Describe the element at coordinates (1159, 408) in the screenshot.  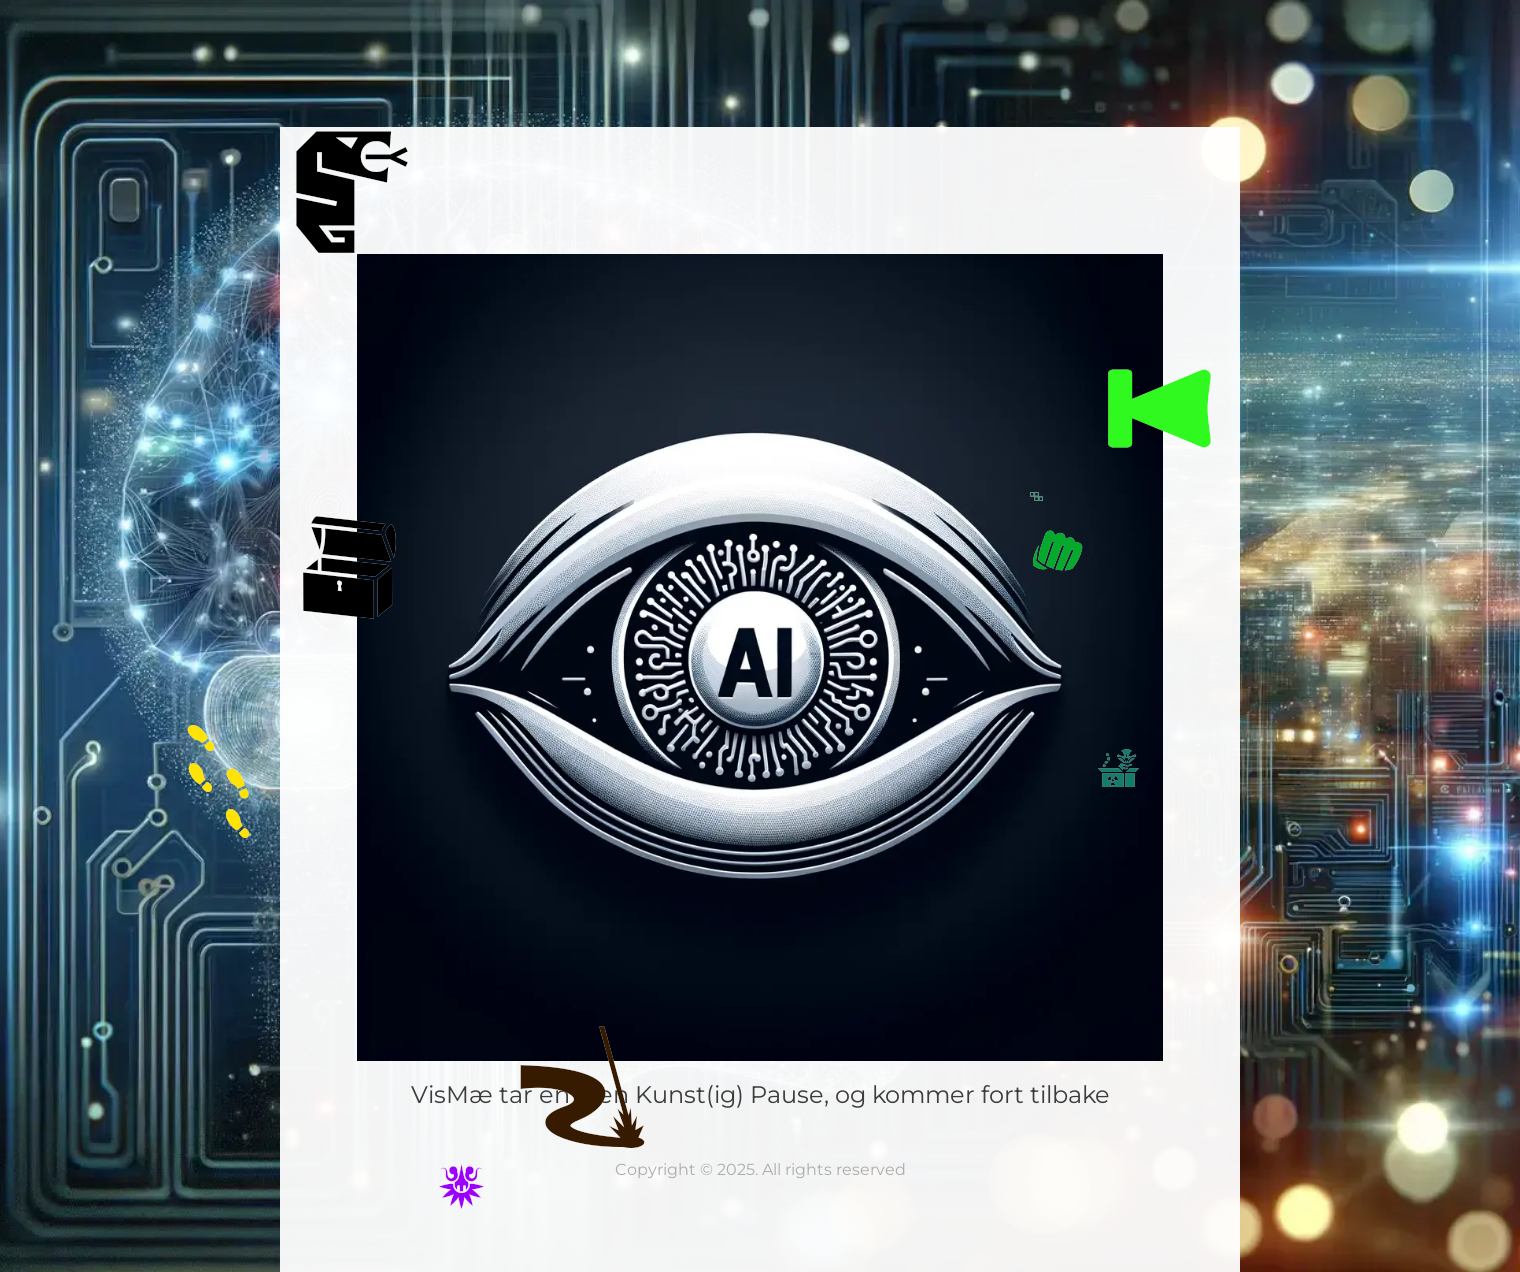
I see `go to previous track or media` at that location.